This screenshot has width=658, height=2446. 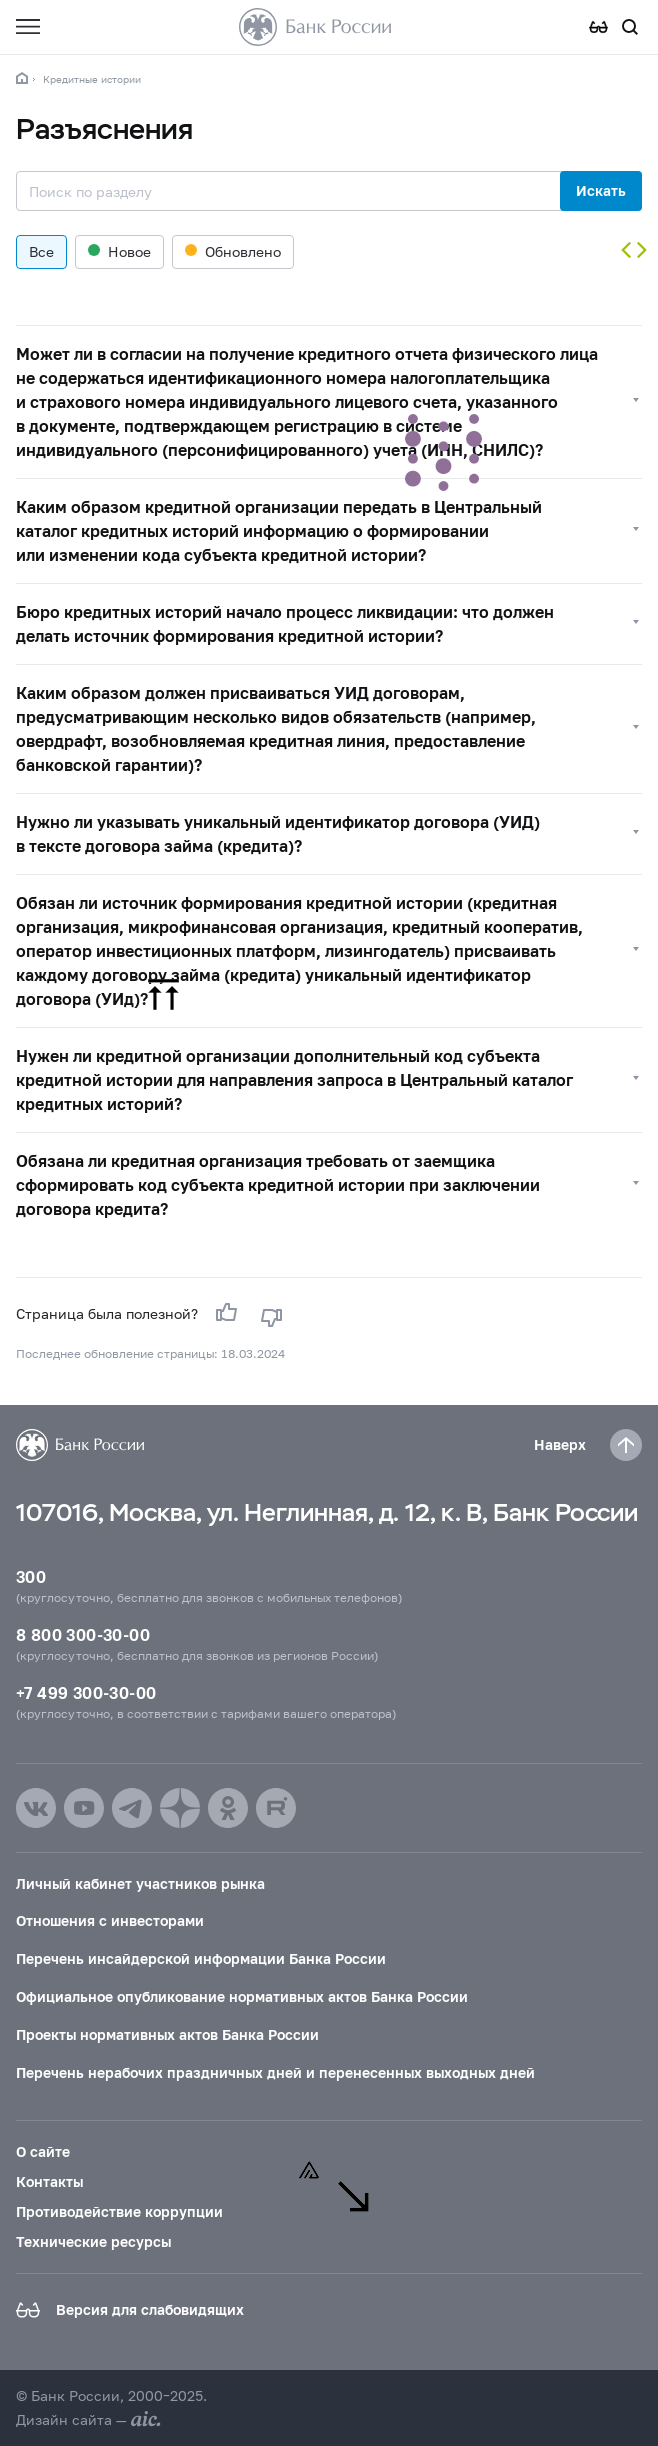 What do you see at coordinates (354, 2197) in the screenshot?
I see `navigate to next section below` at bounding box center [354, 2197].